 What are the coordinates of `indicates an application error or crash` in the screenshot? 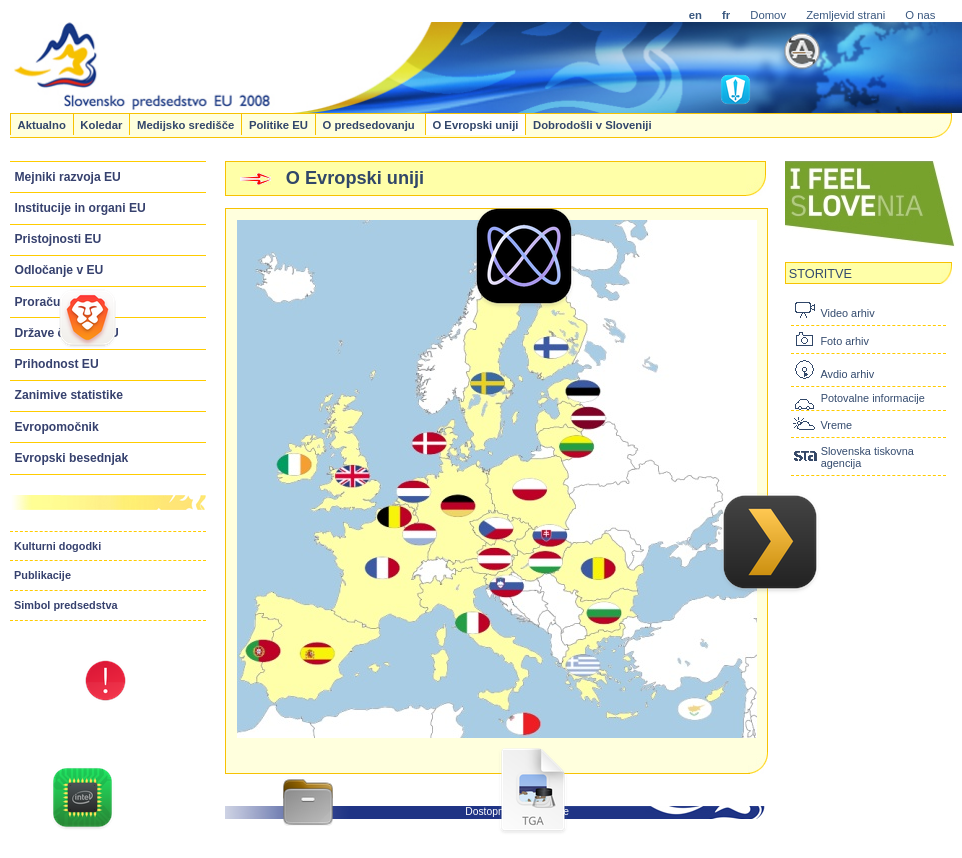 It's located at (105, 680).